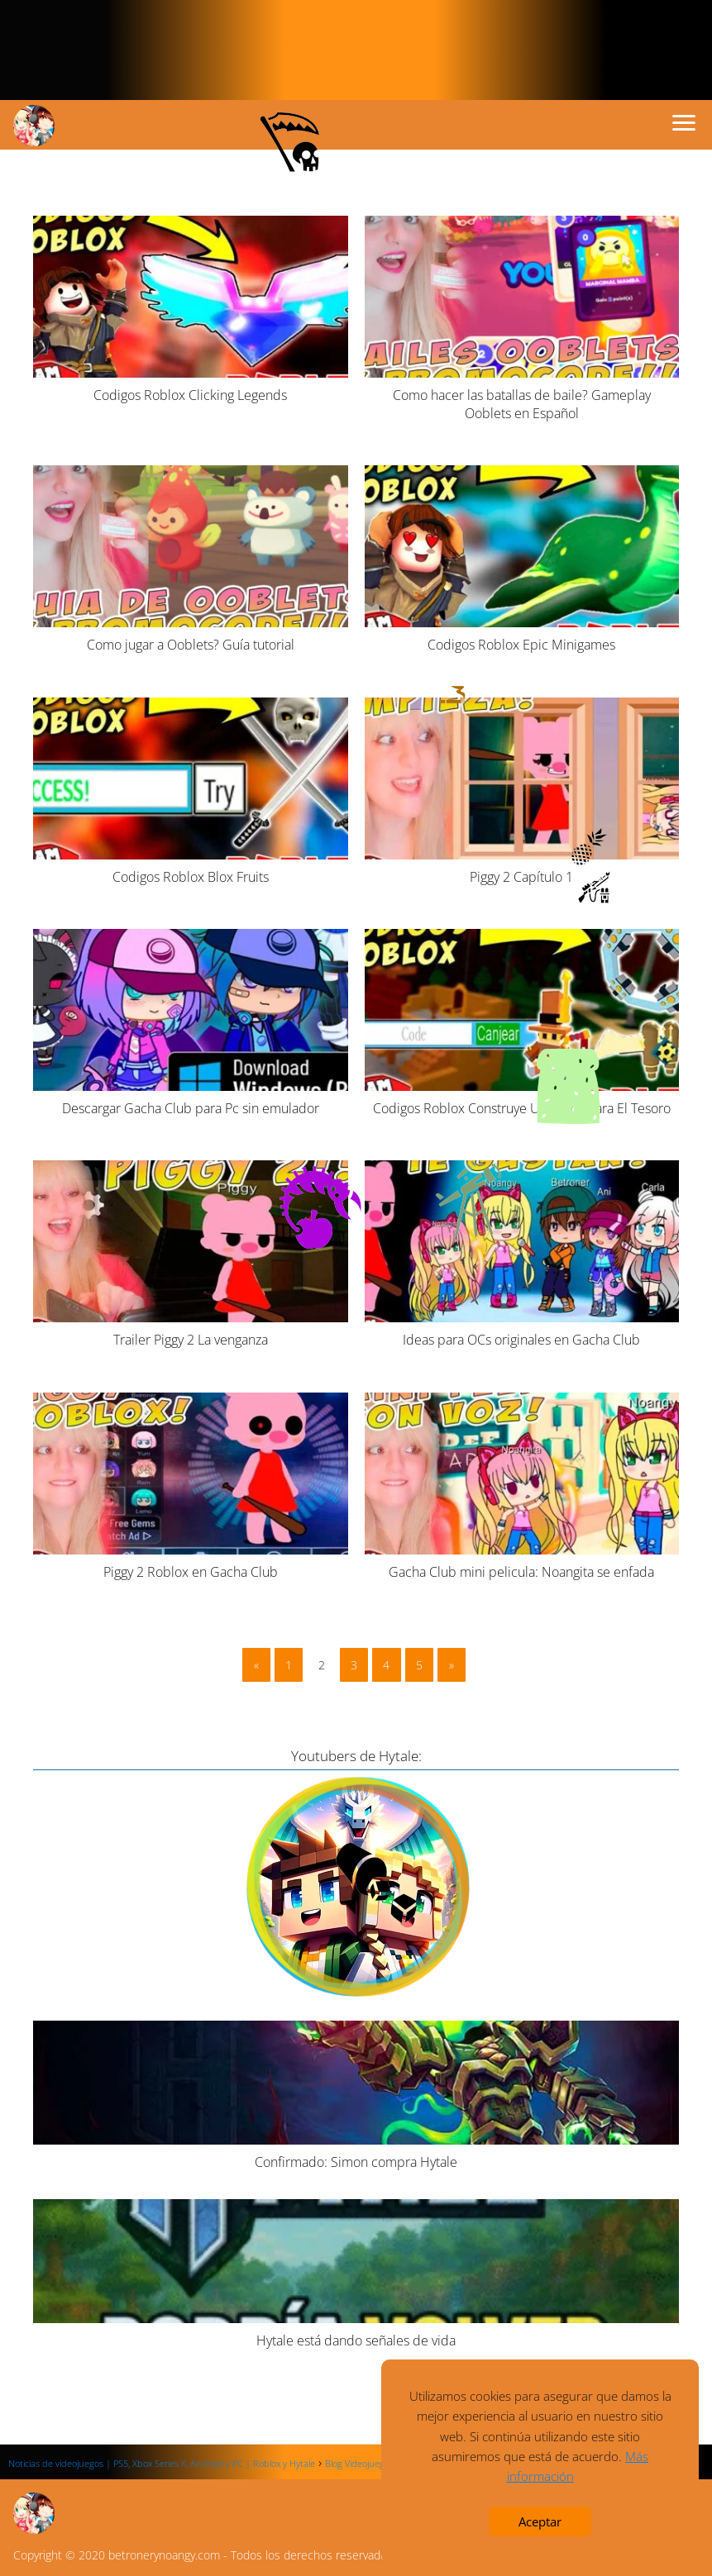 Image resolution: width=712 pixels, height=2576 pixels. Describe the element at coordinates (568, 1085) in the screenshot. I see `food or bakery category indicator` at that location.